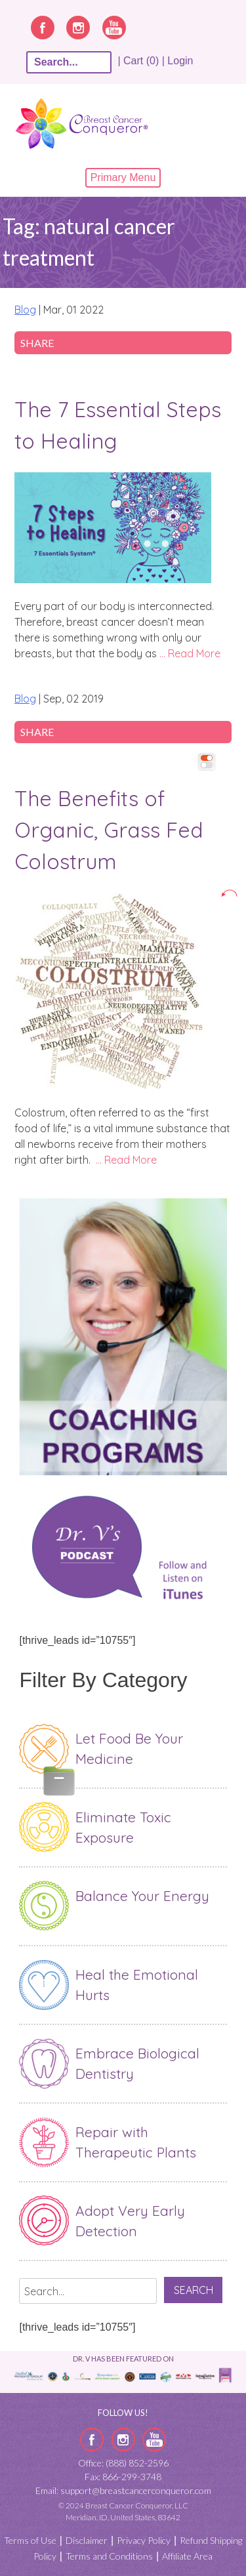  Describe the element at coordinates (207, 762) in the screenshot. I see `open unity tweak tool settings` at that location.